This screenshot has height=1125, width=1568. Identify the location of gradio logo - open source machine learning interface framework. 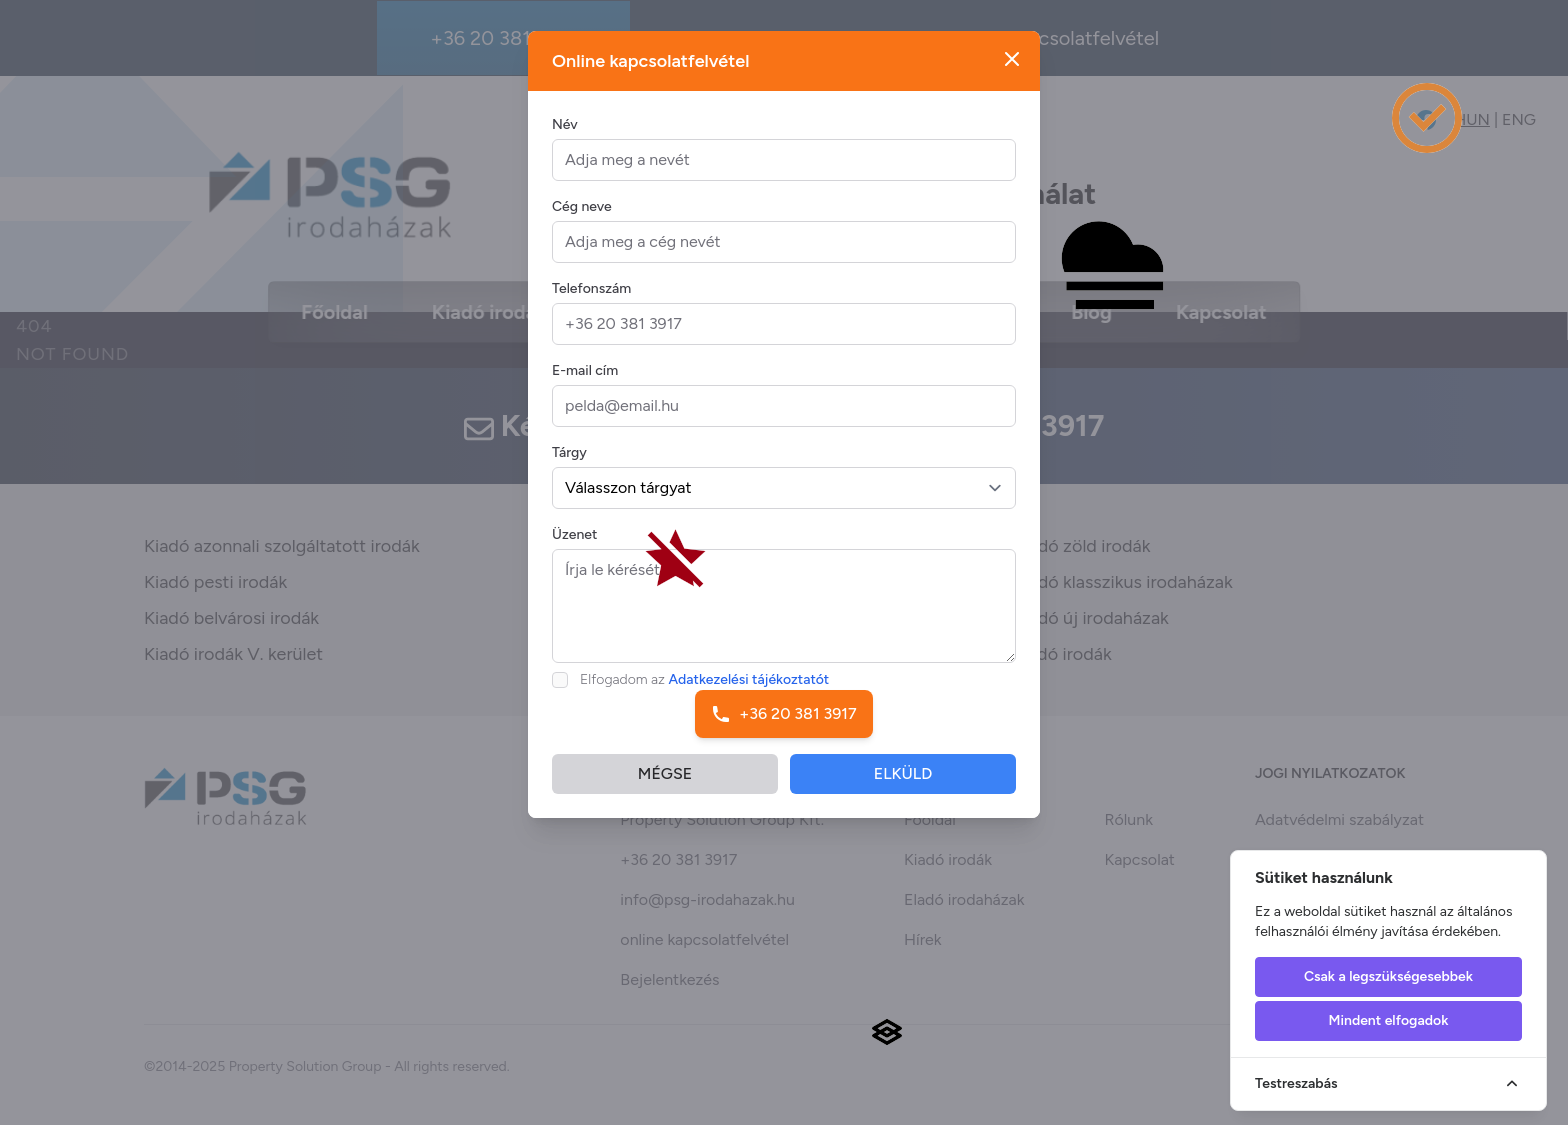
(887, 1032).